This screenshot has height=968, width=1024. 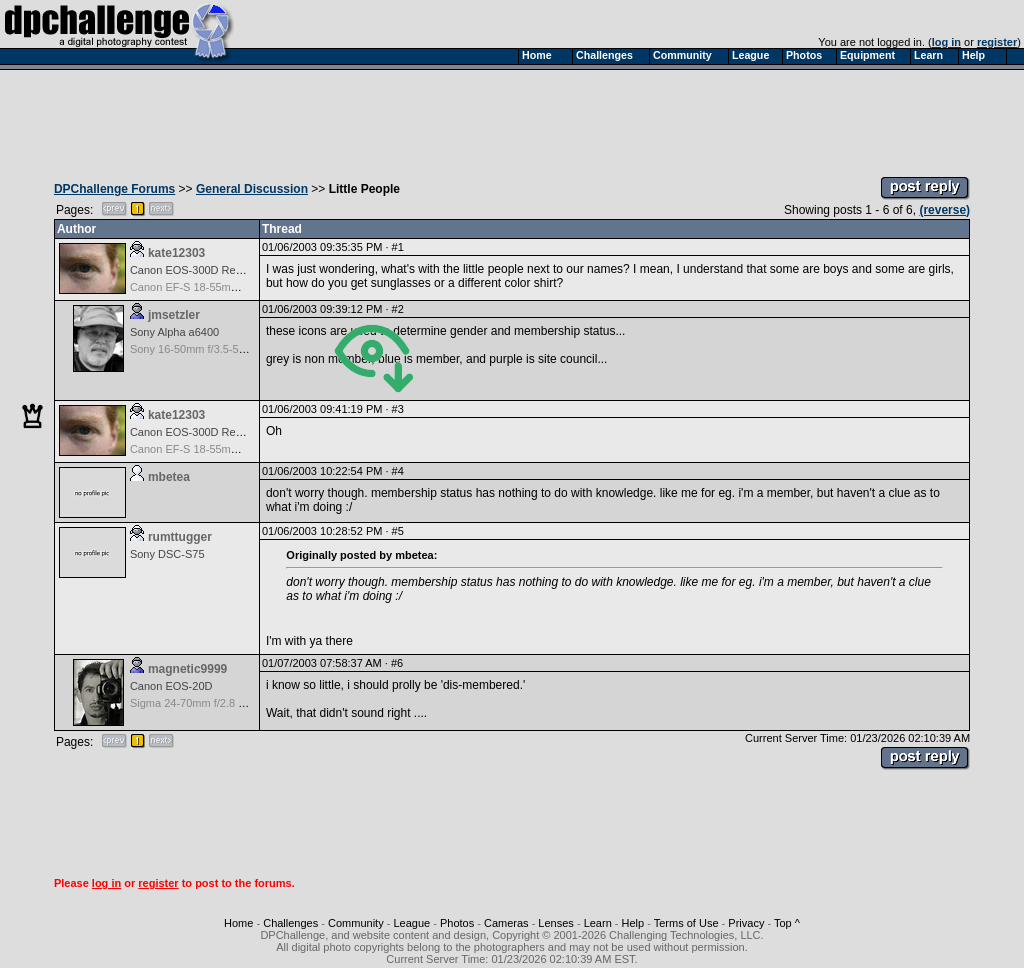 What do you see at coordinates (372, 351) in the screenshot?
I see `scroll down to view more content` at bounding box center [372, 351].